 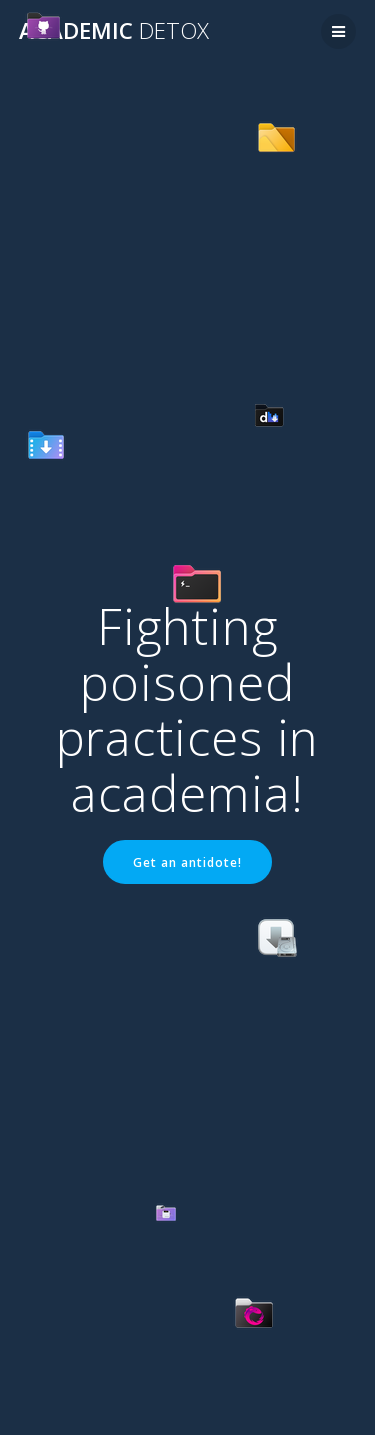 What do you see at coordinates (254, 1314) in the screenshot?
I see `open reactivex project folder` at bounding box center [254, 1314].